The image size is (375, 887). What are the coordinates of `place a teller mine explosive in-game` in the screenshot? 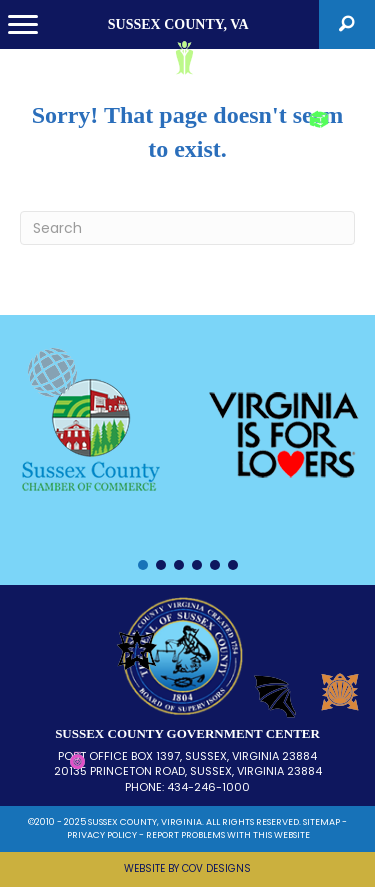 It's located at (77, 760).